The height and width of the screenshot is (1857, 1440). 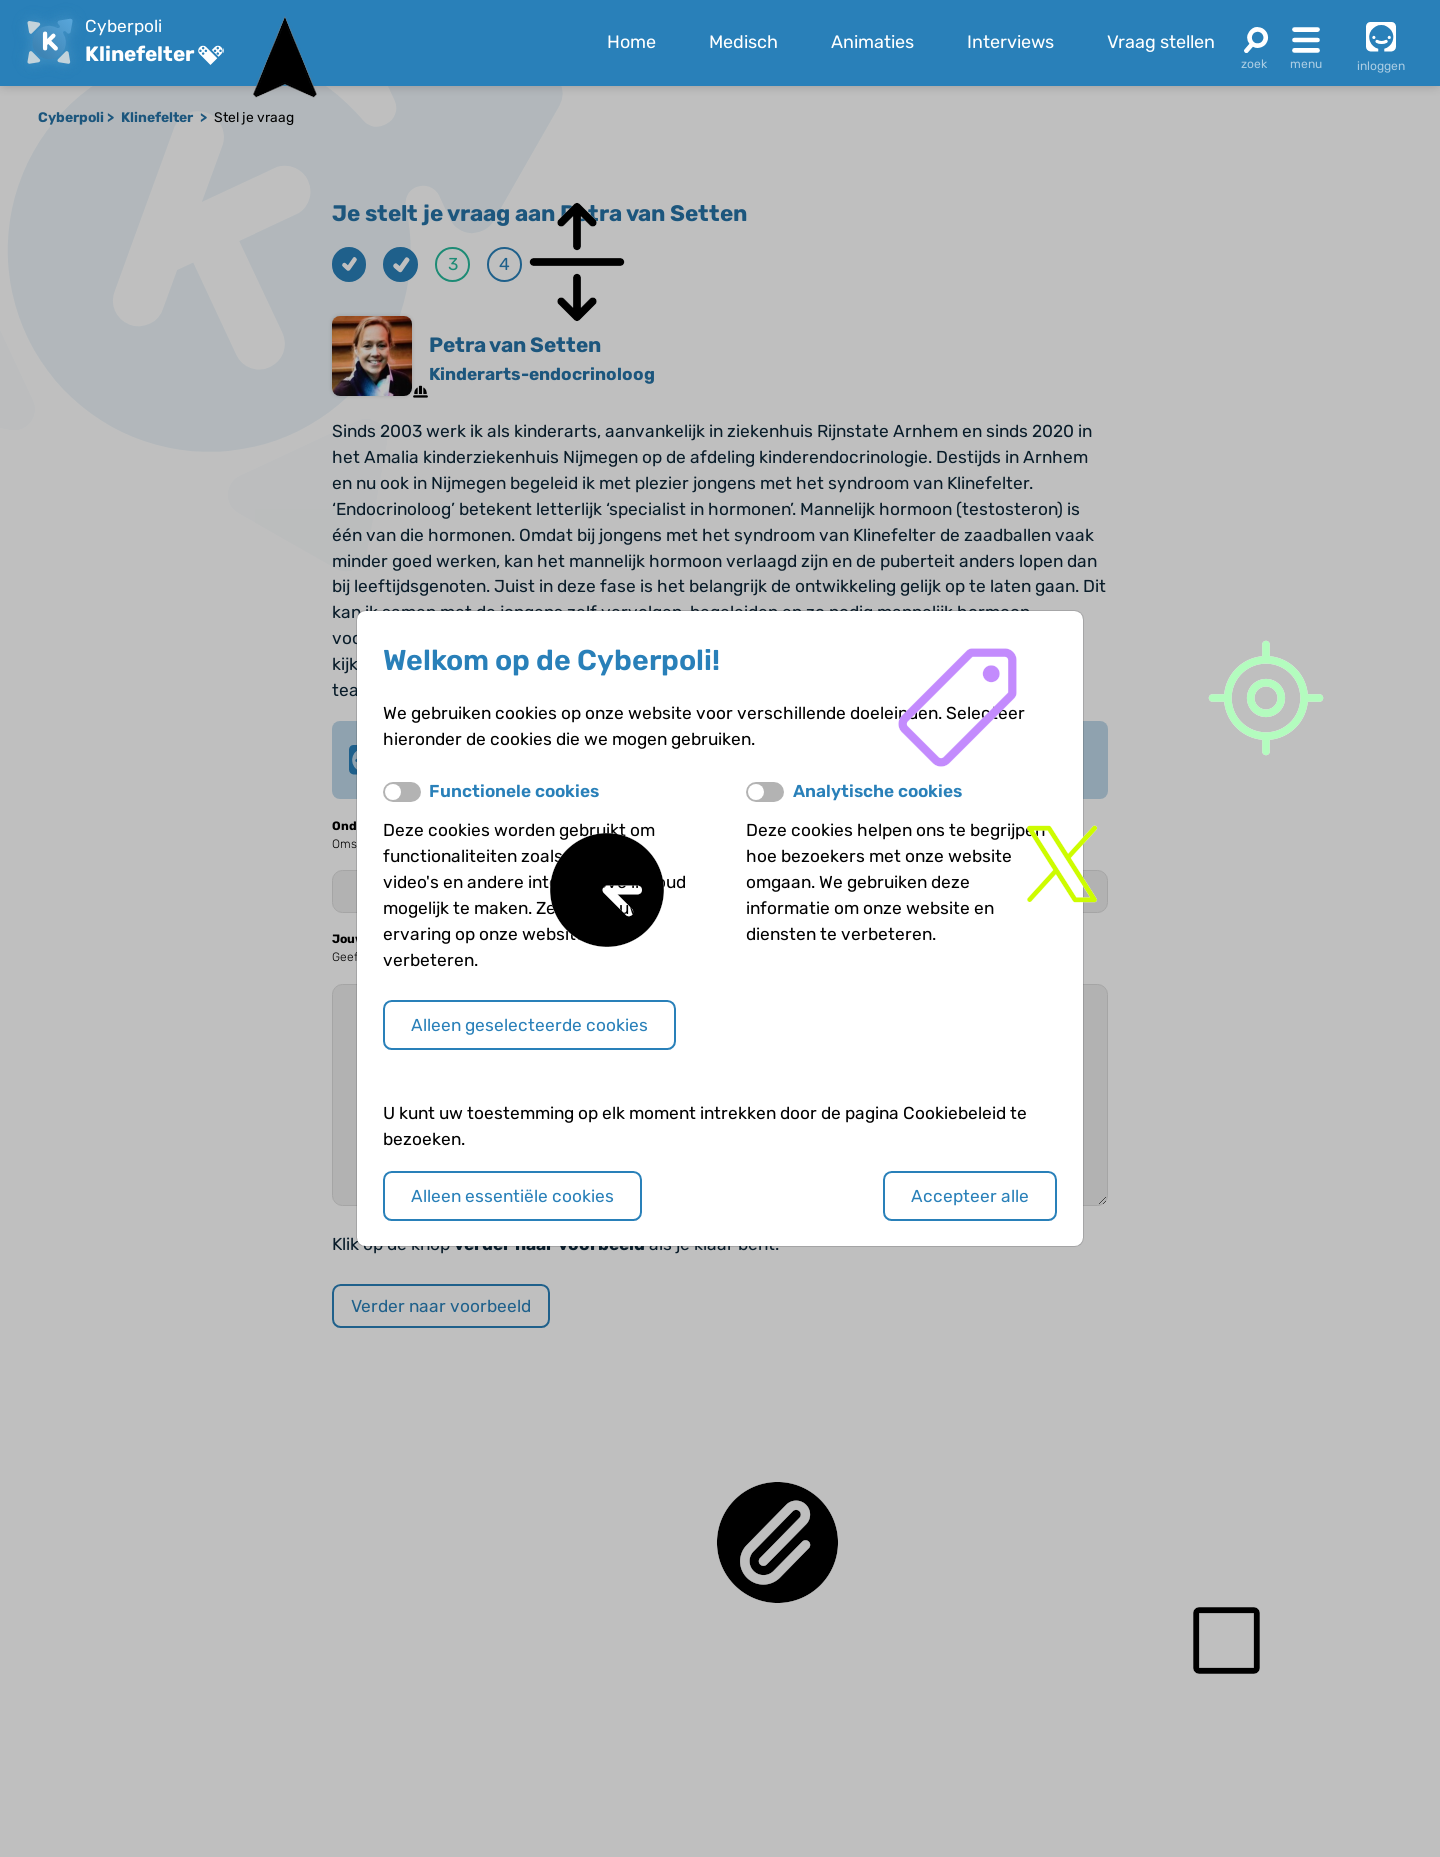 What do you see at coordinates (285, 59) in the screenshot?
I see `start navigation to destination` at bounding box center [285, 59].